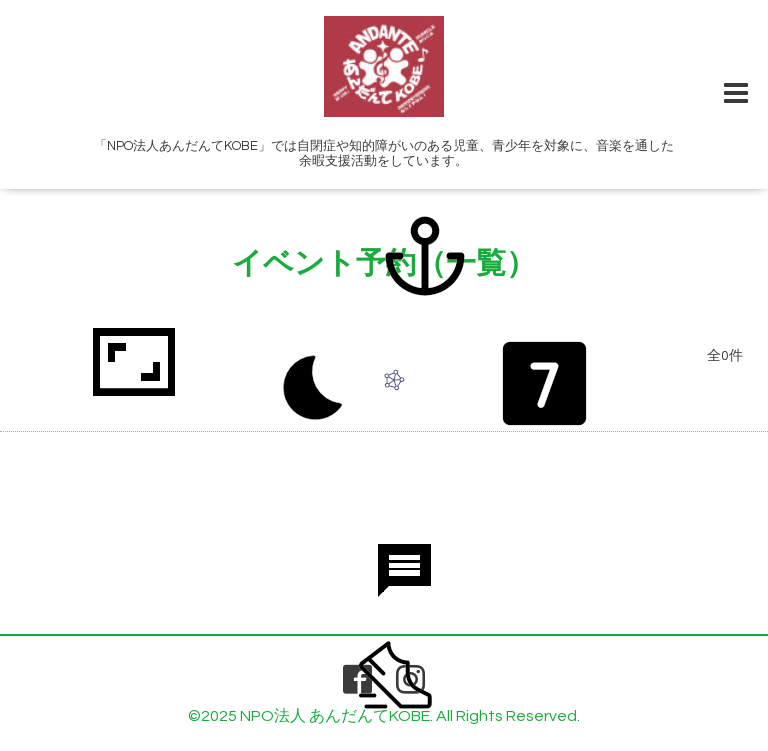  I want to click on open messaging or chat, so click(404, 570).